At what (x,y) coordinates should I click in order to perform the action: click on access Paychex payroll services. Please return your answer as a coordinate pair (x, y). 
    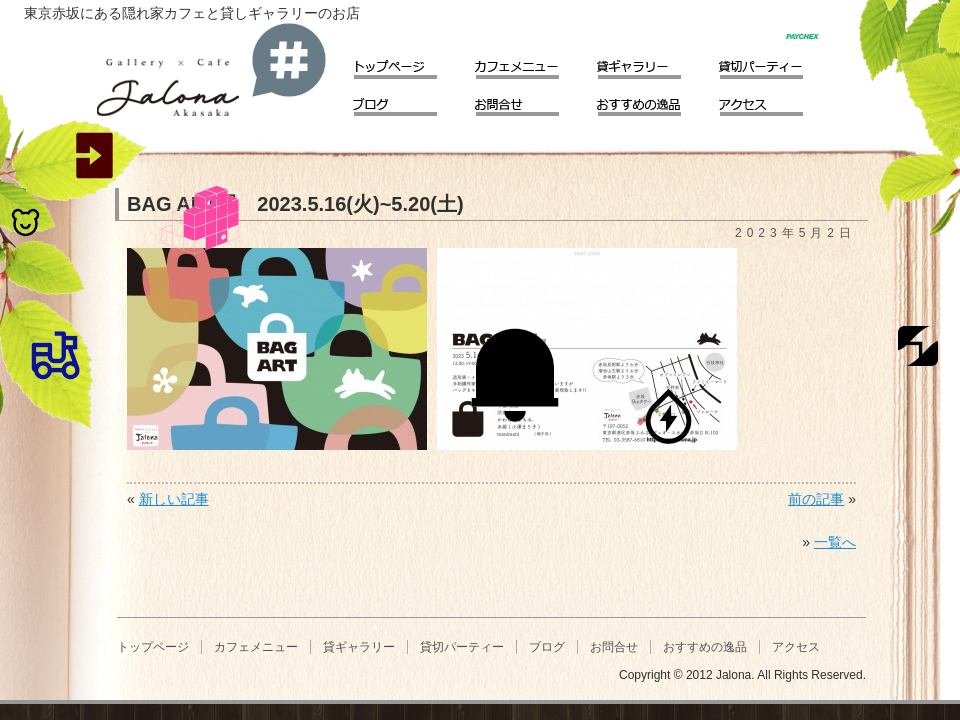
    Looking at the image, I should click on (802, 36).